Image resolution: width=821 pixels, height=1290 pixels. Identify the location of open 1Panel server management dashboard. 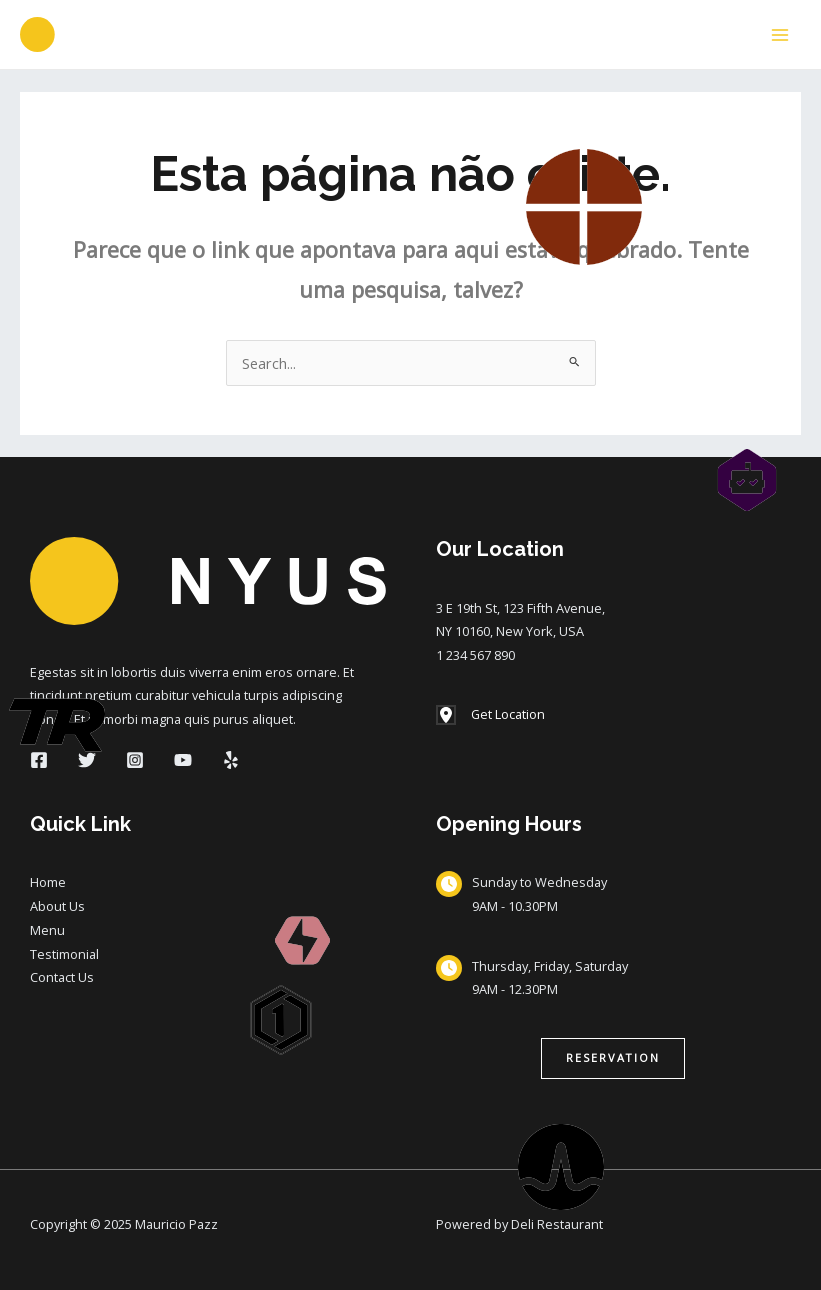
(281, 1020).